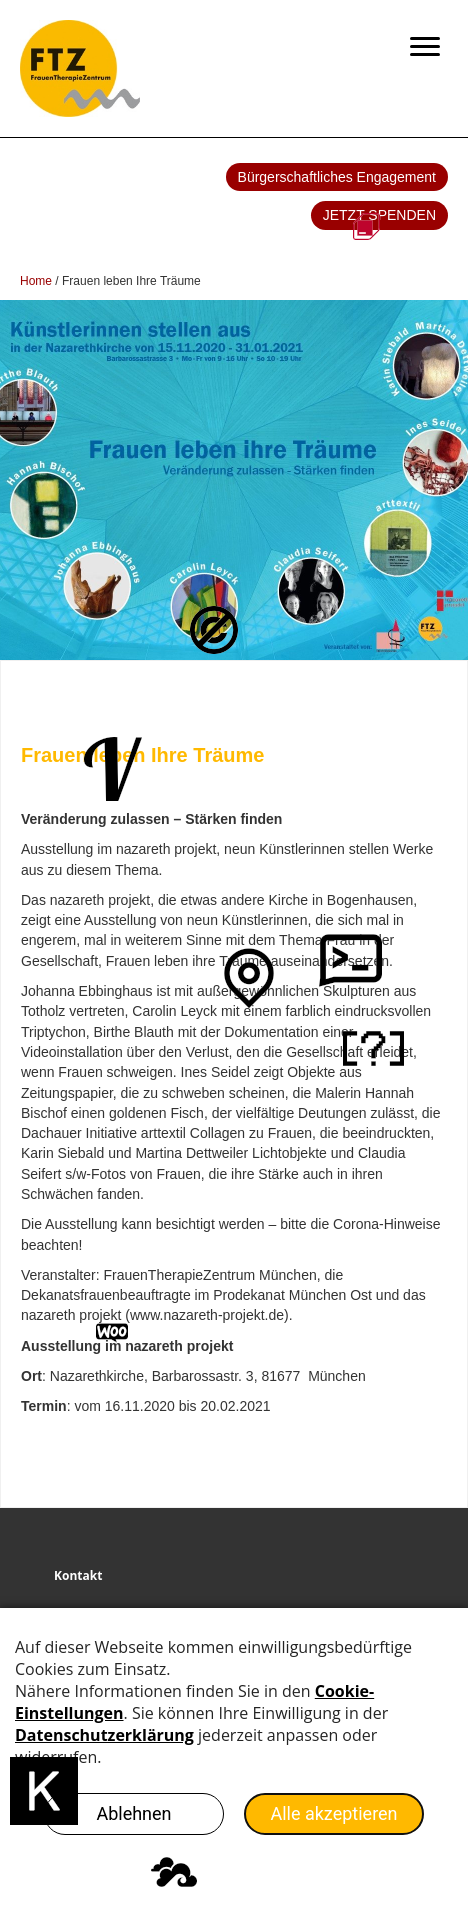  I want to click on visit the Philadelphia Inquirer website, so click(373, 1048).